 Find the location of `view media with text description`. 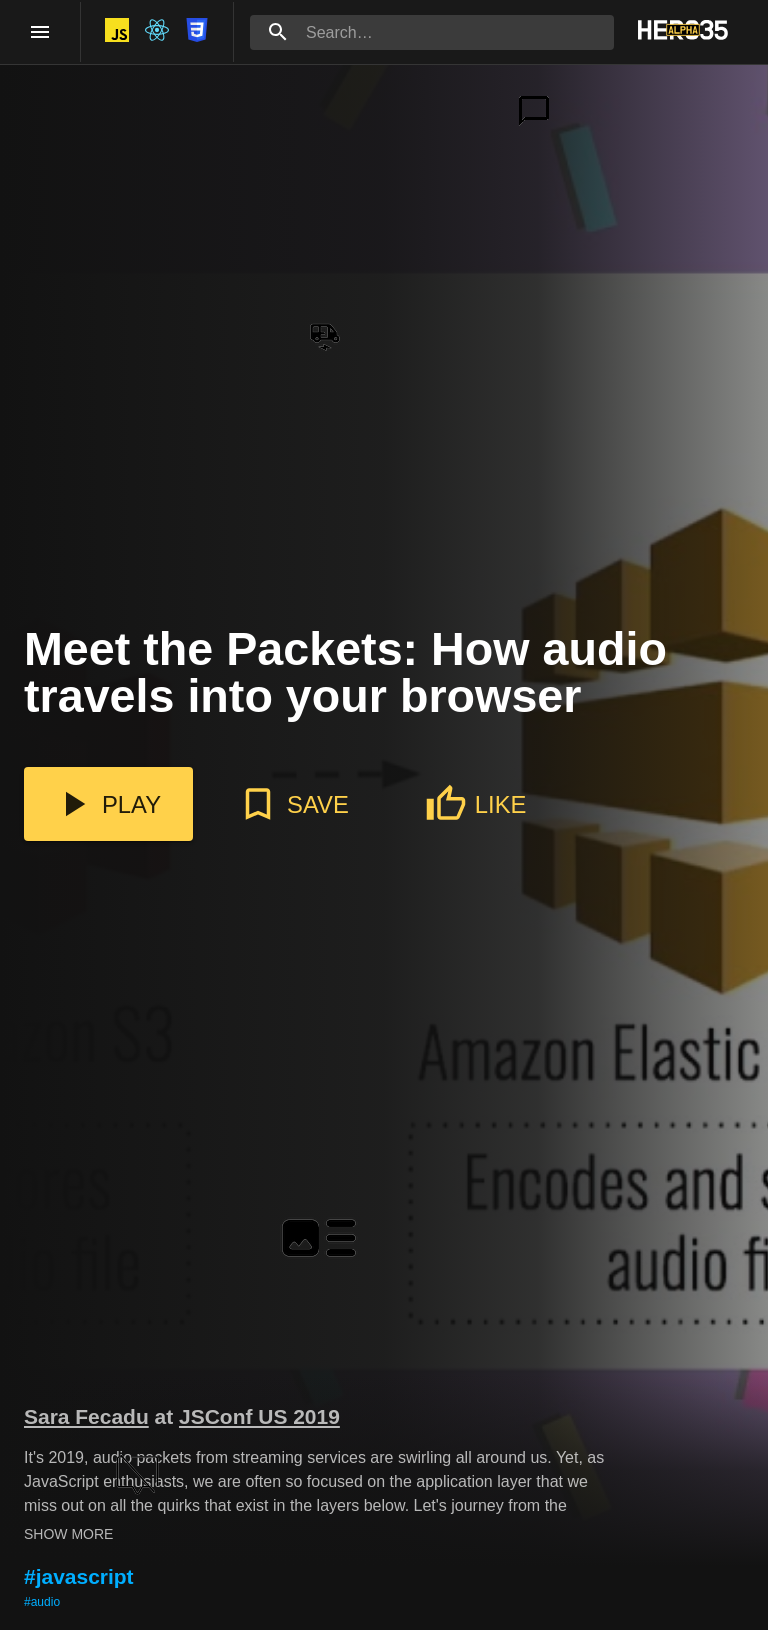

view media with text description is located at coordinates (319, 1238).